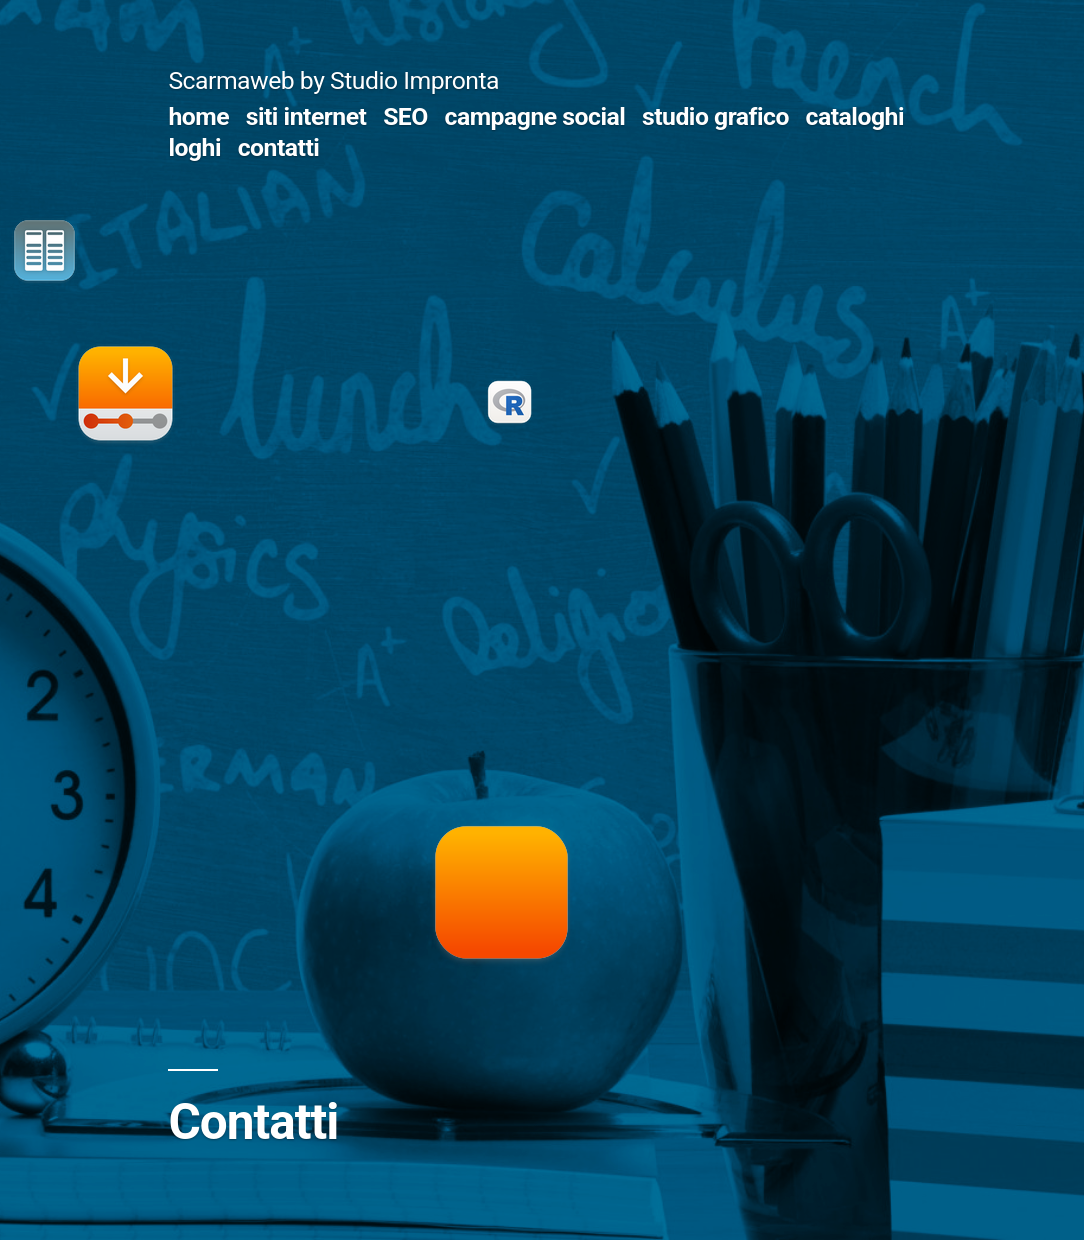 The height and width of the screenshot is (1240, 1084). I want to click on blank orange app template for macos icon design, so click(501, 892).